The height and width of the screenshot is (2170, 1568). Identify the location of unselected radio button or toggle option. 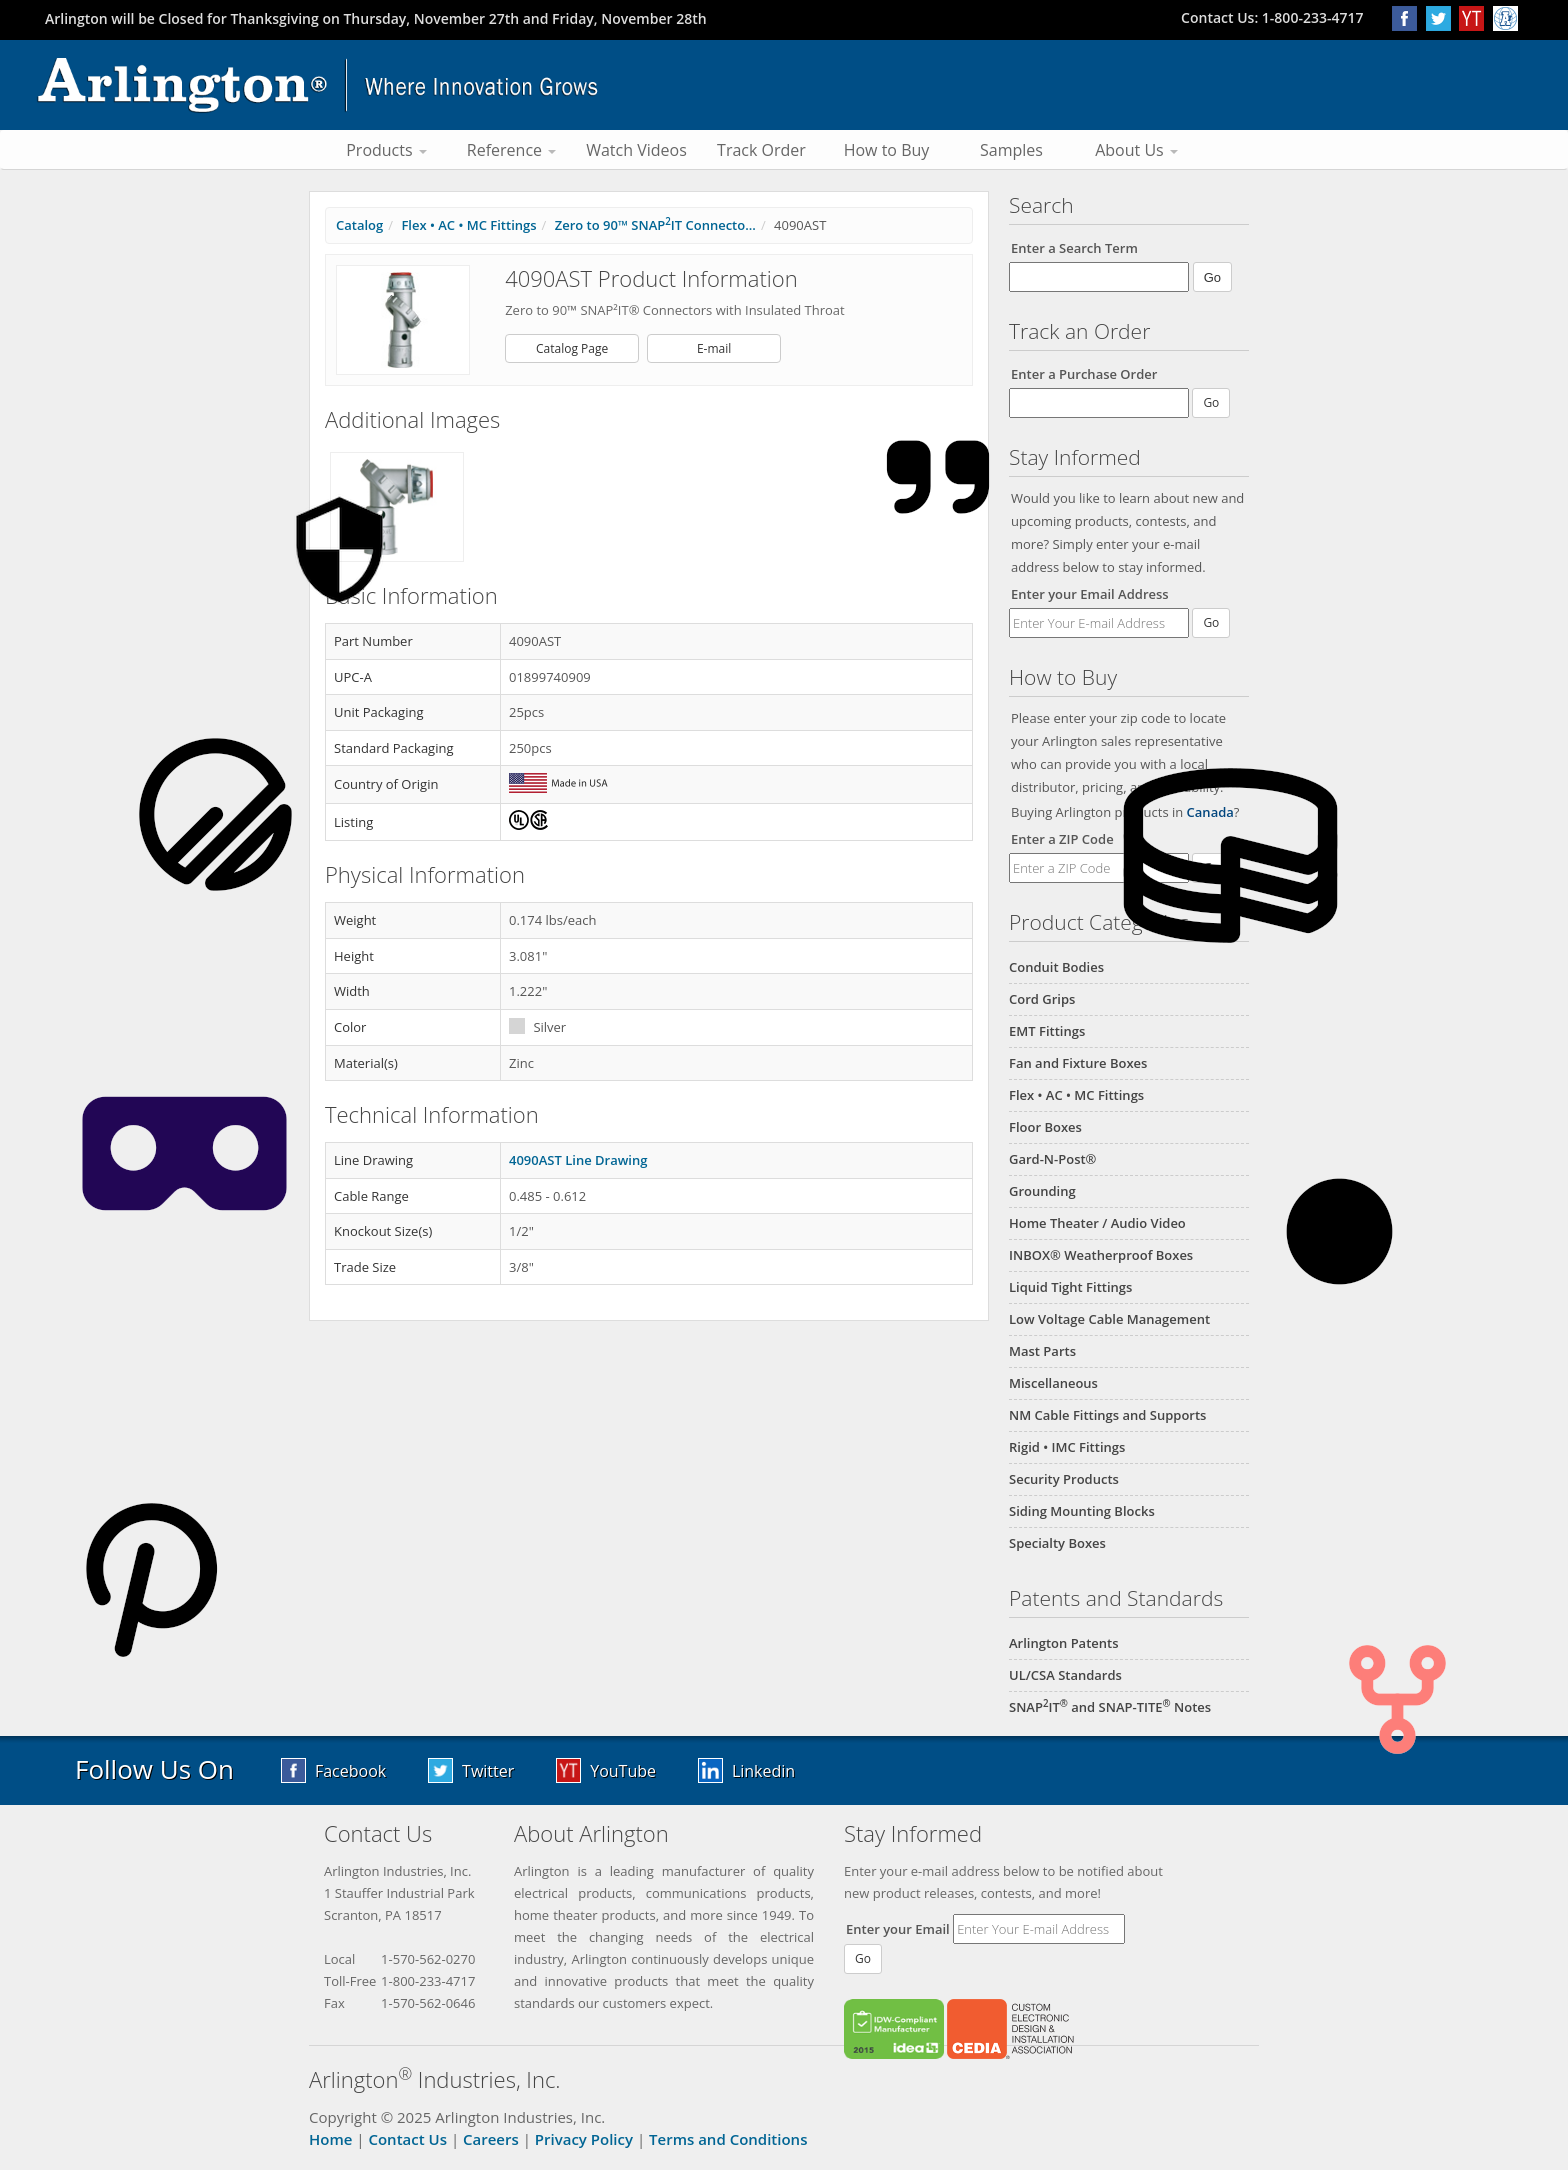
(1339, 1231).